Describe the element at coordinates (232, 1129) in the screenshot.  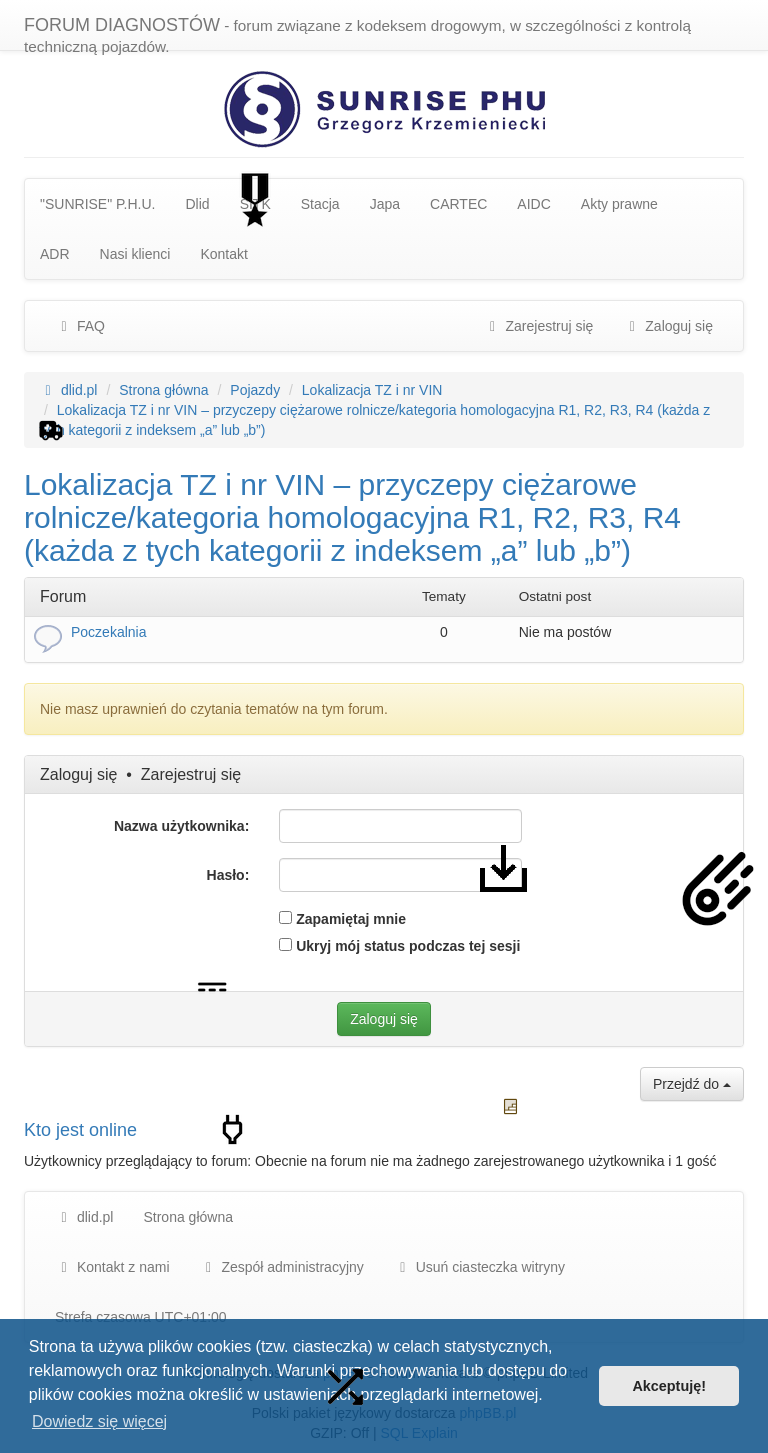
I see `indicates device is charging or connected to power` at that location.